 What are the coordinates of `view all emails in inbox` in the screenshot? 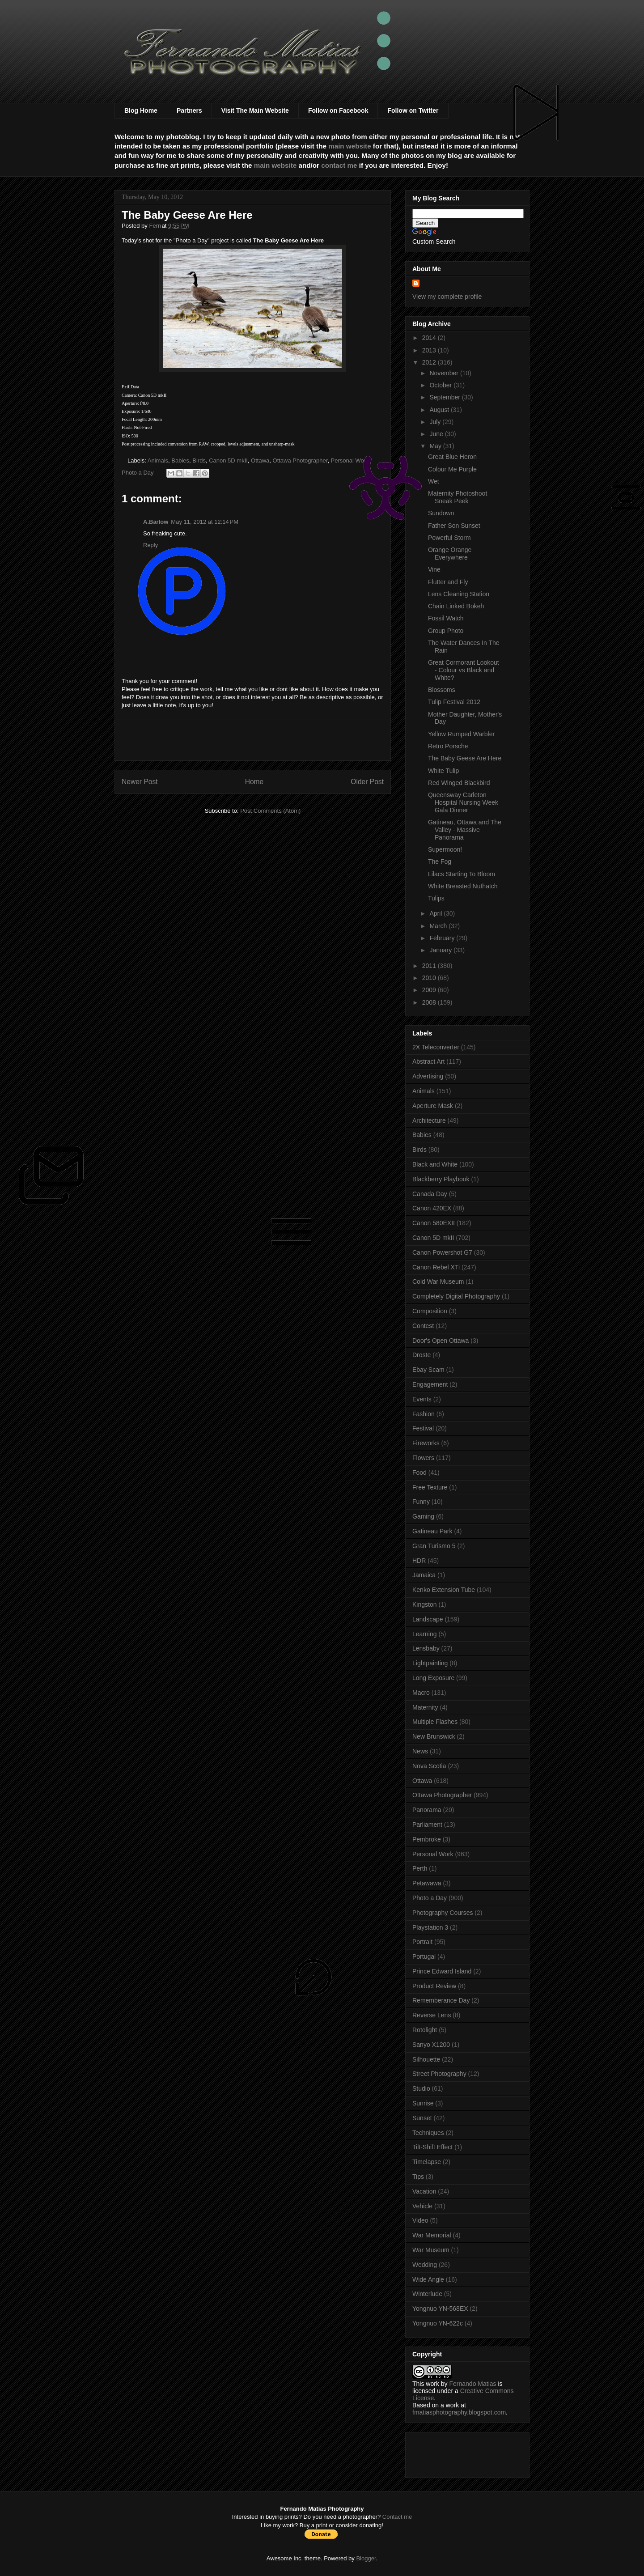 It's located at (51, 1175).